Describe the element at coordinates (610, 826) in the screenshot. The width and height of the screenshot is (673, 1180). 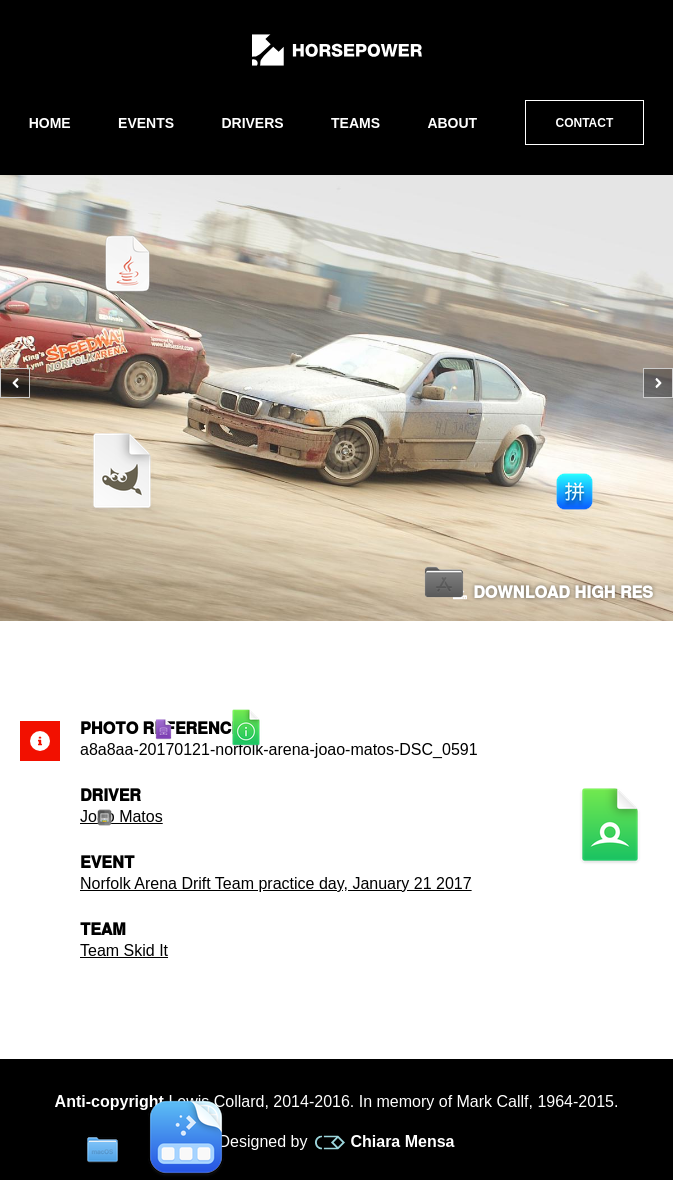
I see `a renderdoc capture file` at that location.